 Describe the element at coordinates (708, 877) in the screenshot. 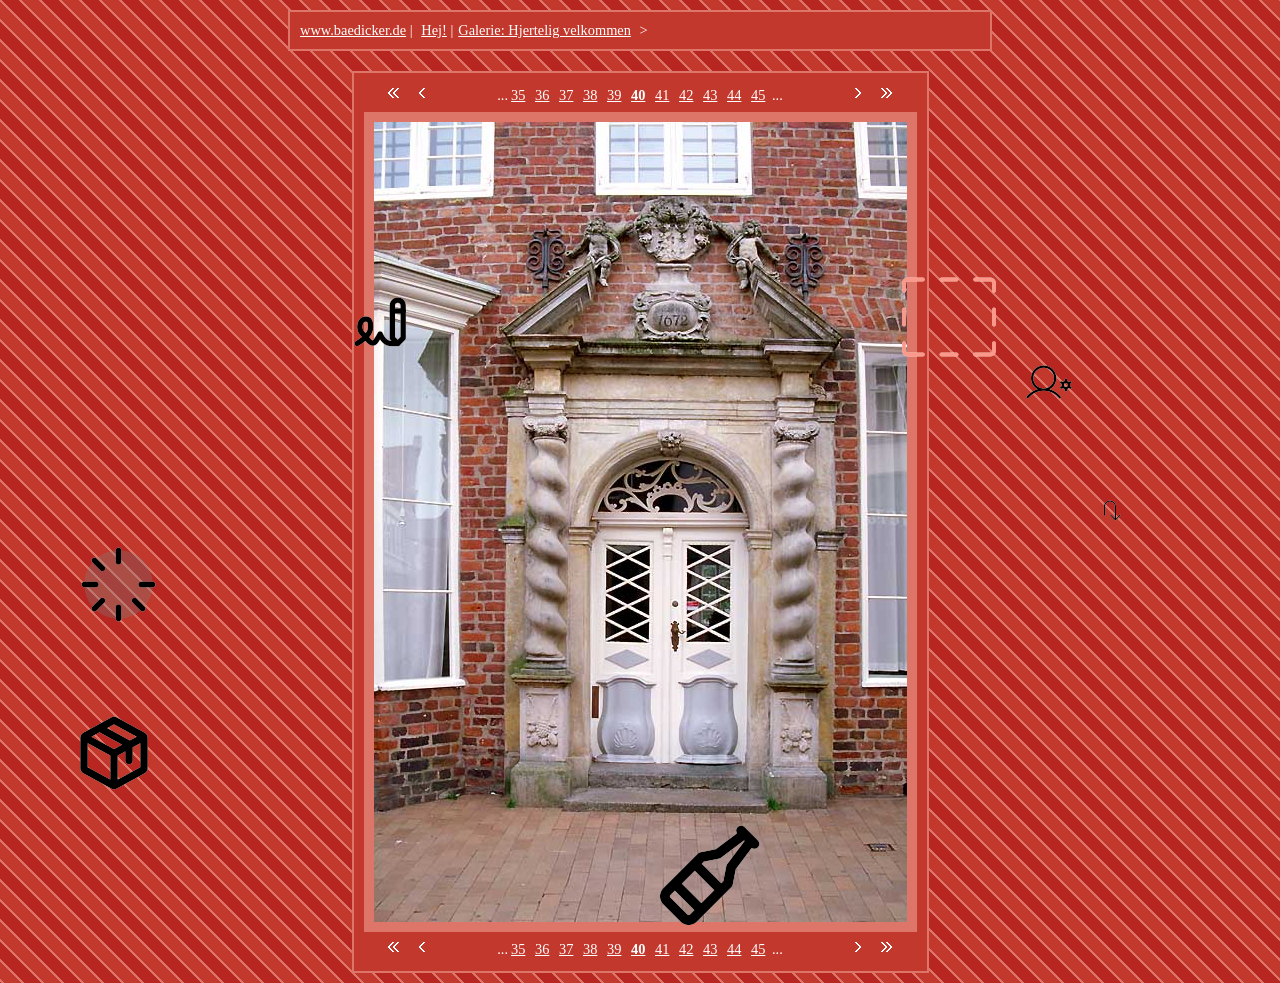

I see `browse bar or brewery options` at that location.